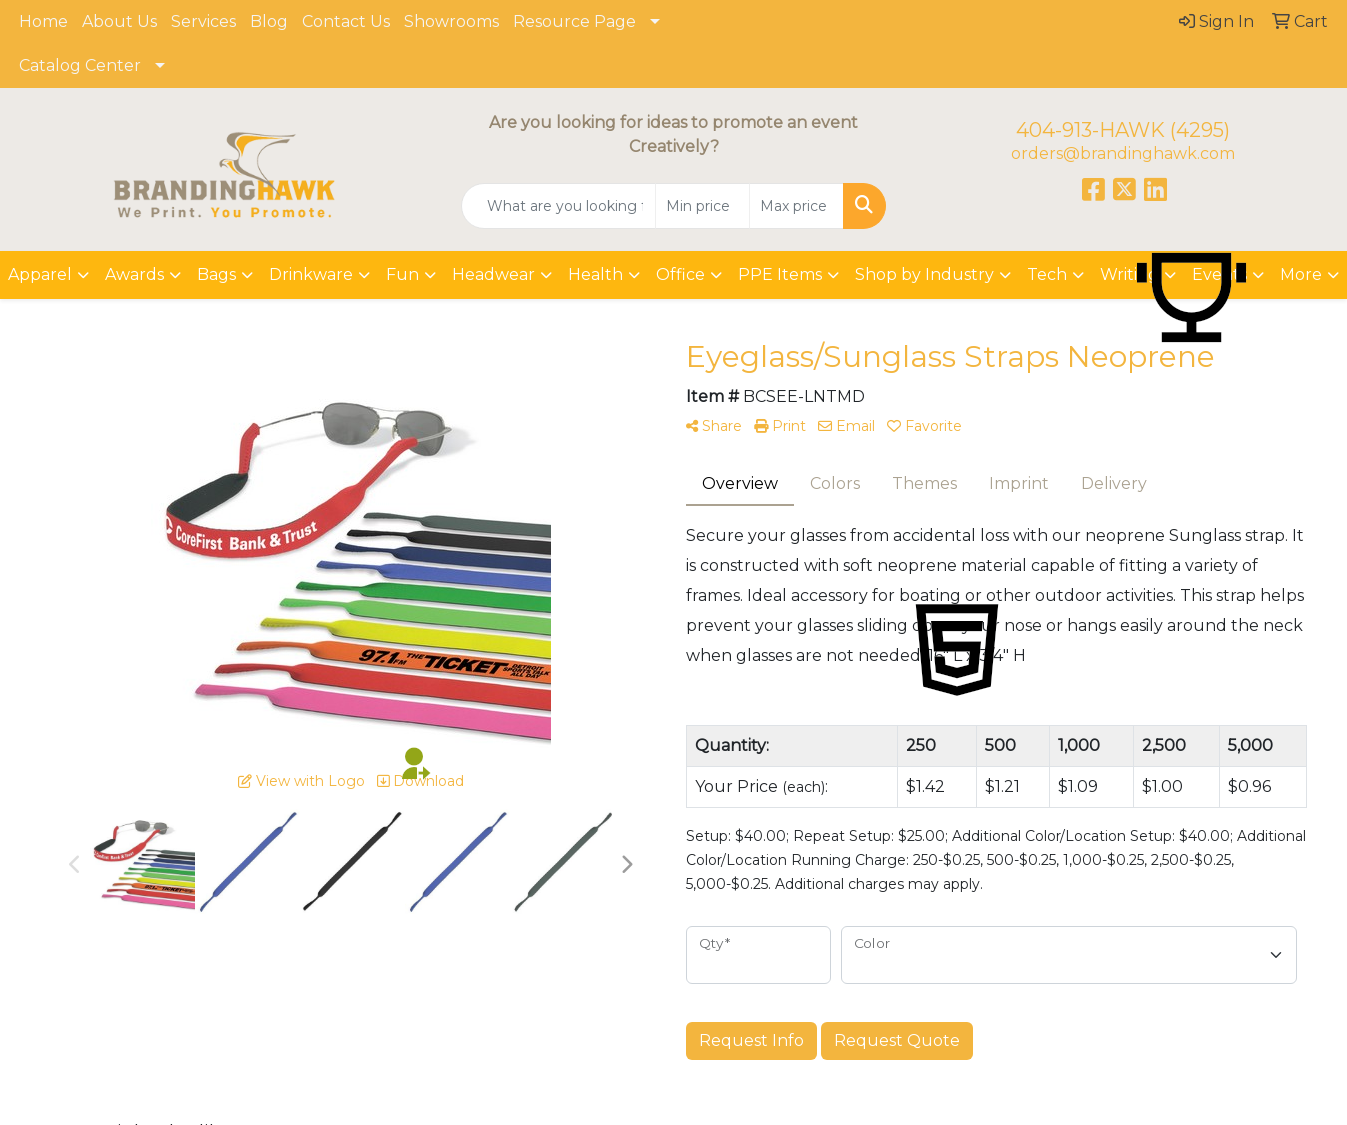 Image resolution: width=1347 pixels, height=1125 pixels. I want to click on view achievements or awards, so click(1191, 297).